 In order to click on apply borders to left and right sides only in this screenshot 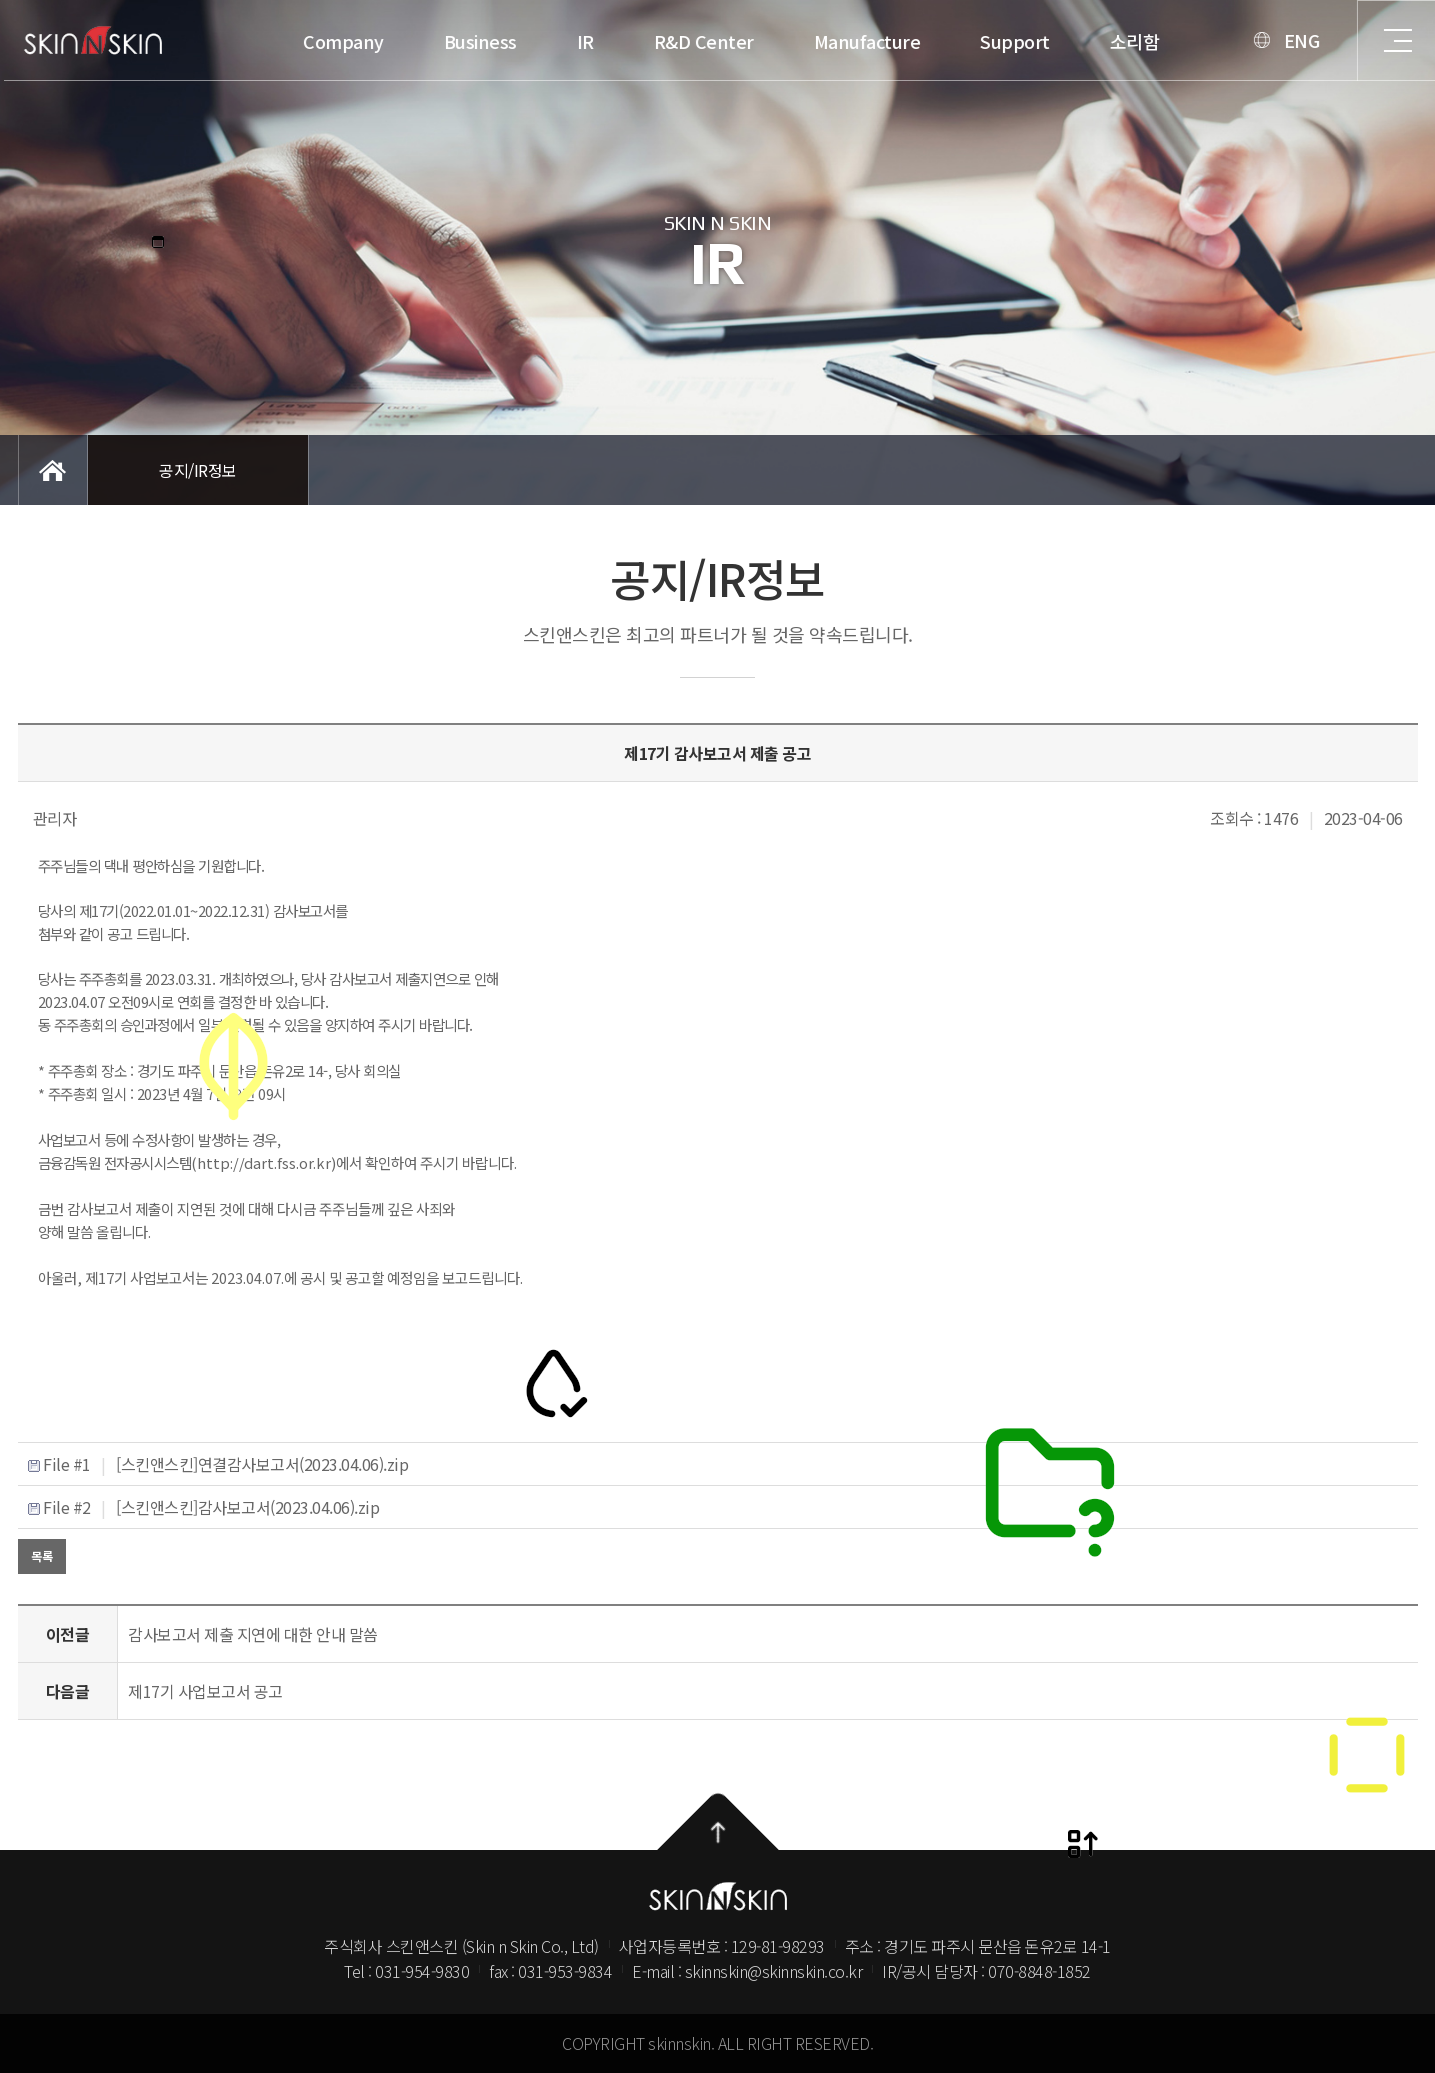, I will do `click(1367, 1755)`.